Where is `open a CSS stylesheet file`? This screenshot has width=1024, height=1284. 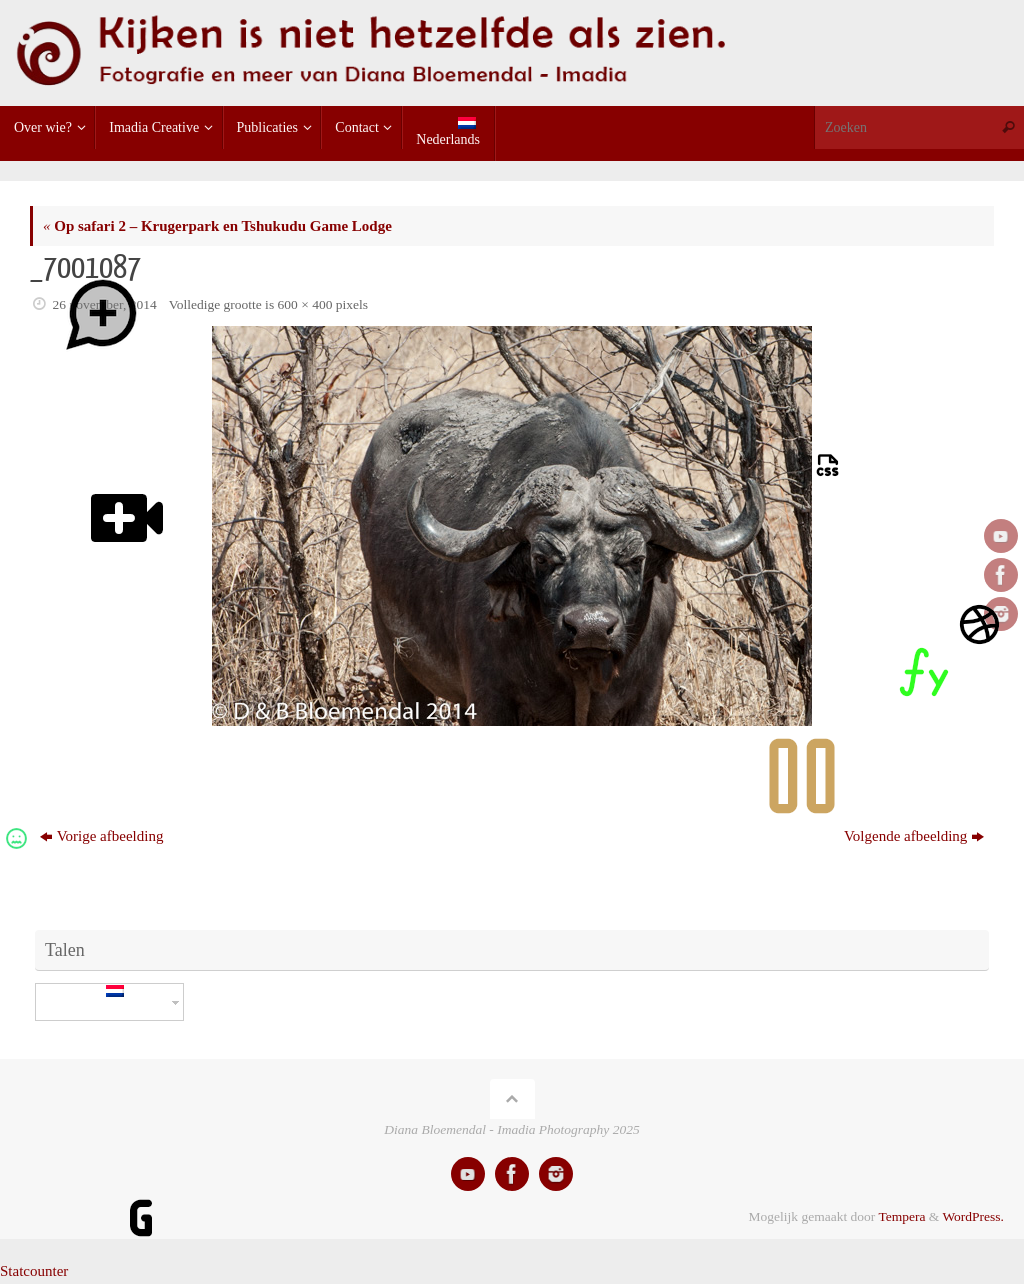
open a CSS stylesheet file is located at coordinates (828, 466).